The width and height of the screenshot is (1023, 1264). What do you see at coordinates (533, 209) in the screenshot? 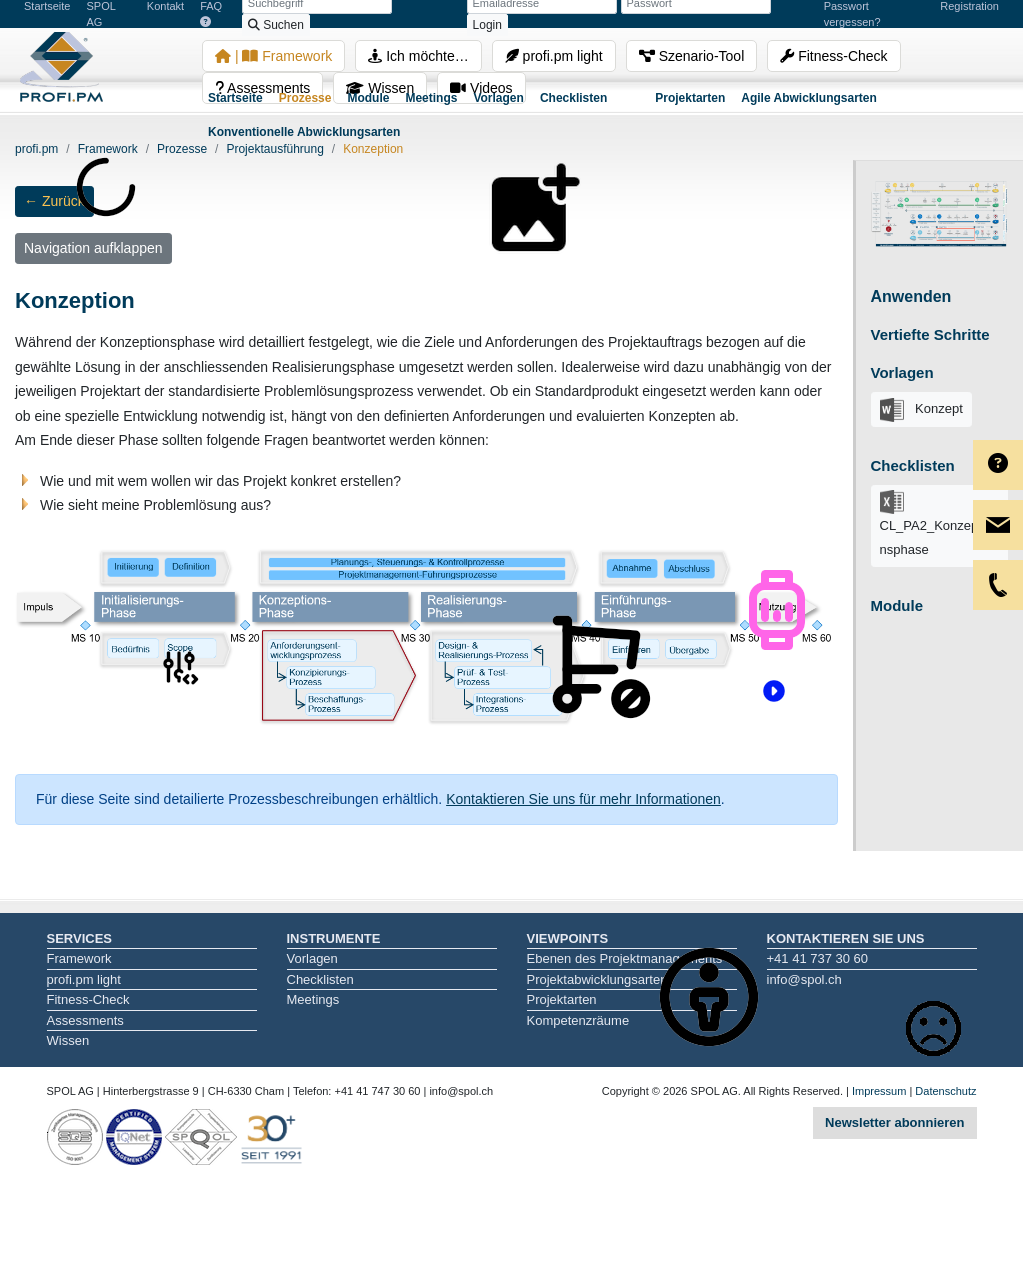
I see `add a new photo to your collection` at bounding box center [533, 209].